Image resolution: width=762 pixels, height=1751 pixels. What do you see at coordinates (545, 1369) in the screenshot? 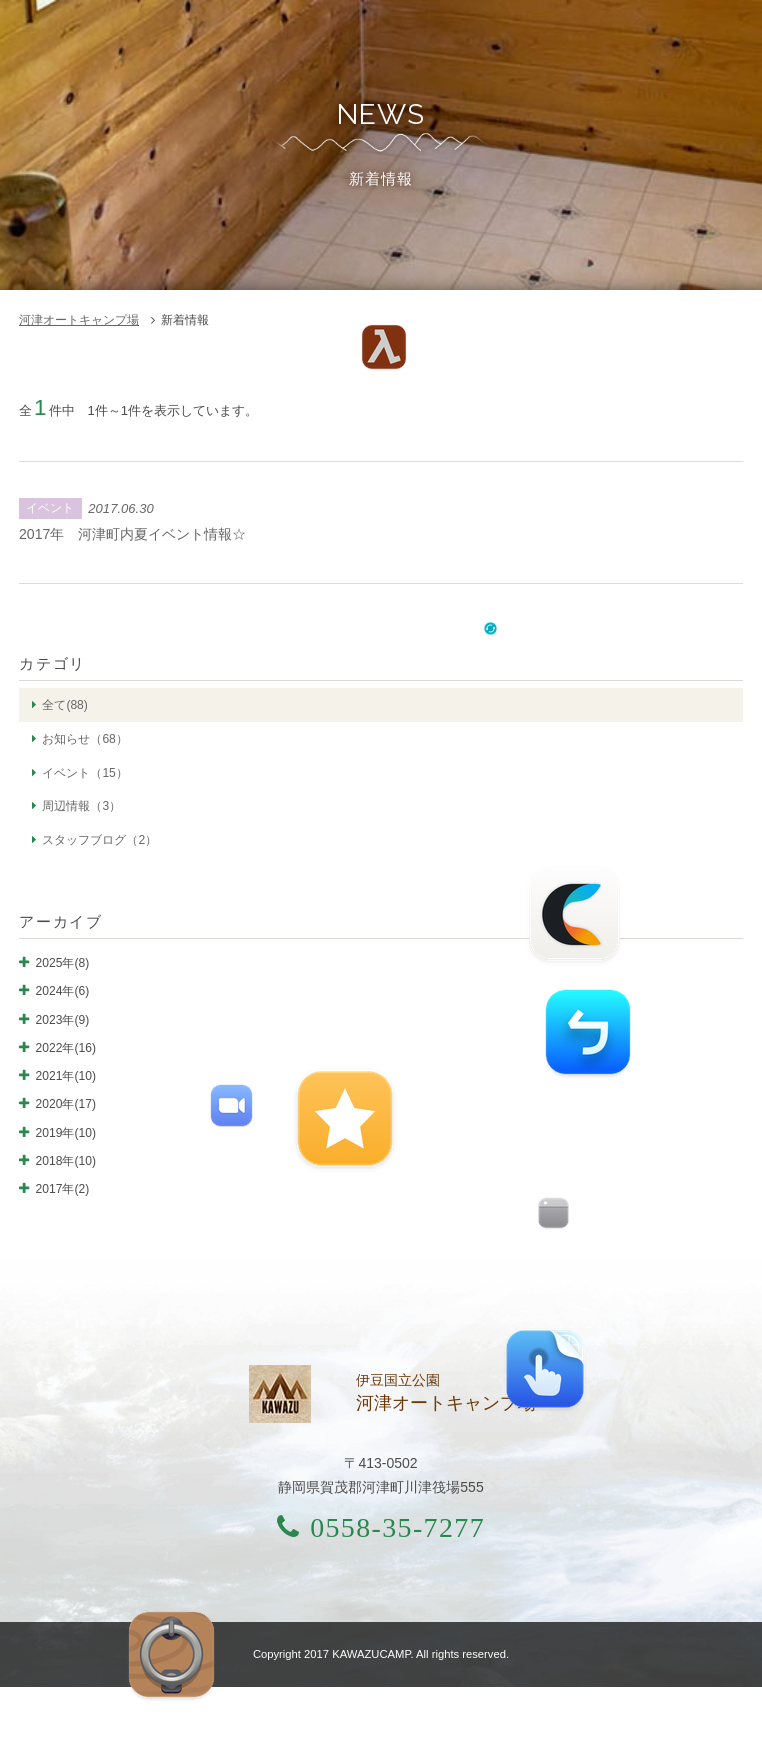
I see `open touchscreen settings and preferences` at bounding box center [545, 1369].